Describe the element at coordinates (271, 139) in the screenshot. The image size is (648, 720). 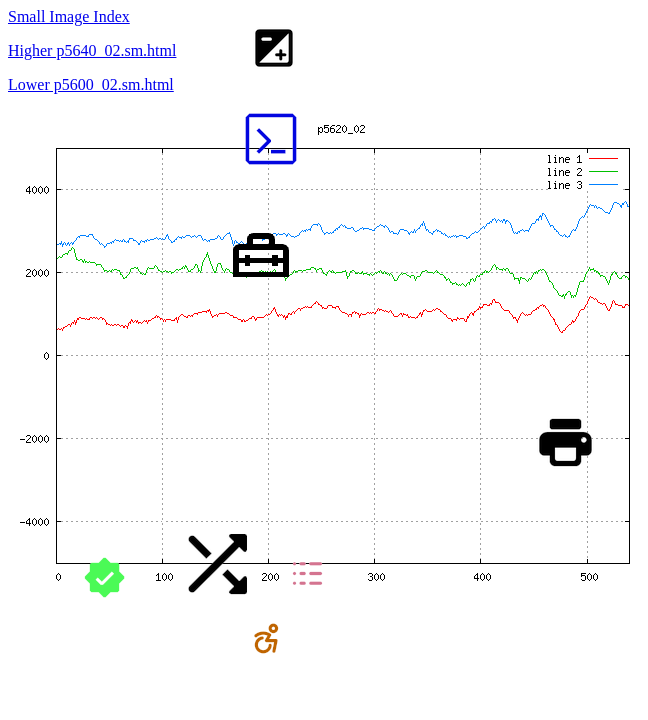
I see `open the integrated terminal` at that location.